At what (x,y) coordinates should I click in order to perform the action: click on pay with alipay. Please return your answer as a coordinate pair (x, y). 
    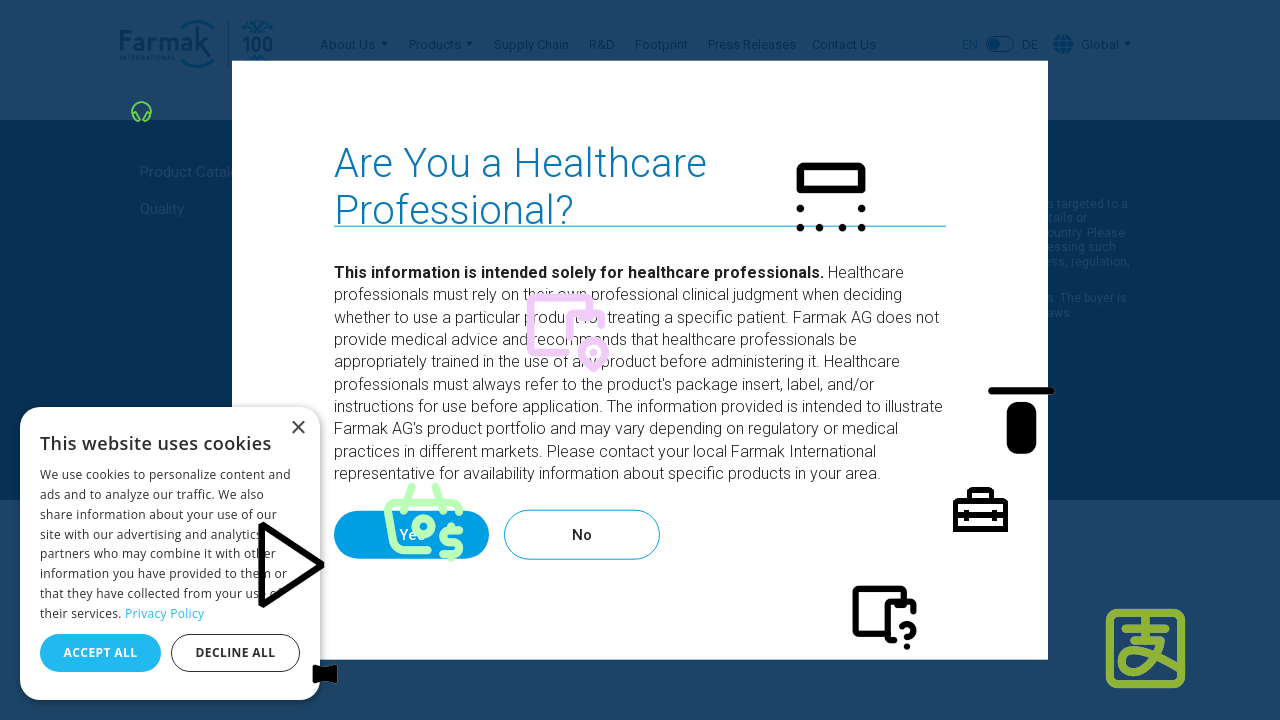
    Looking at the image, I should click on (1145, 648).